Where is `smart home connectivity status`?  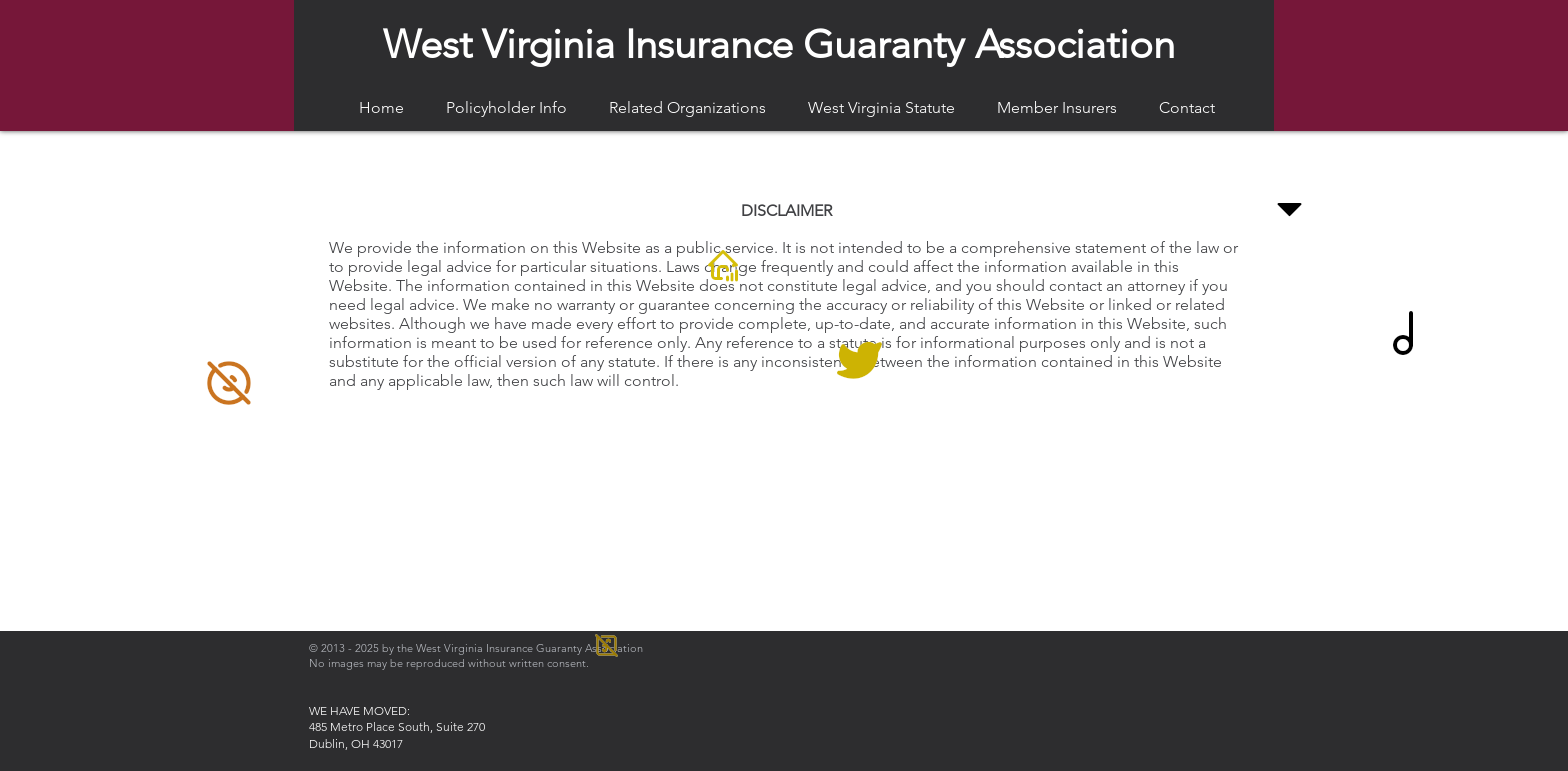 smart home connectivity status is located at coordinates (723, 265).